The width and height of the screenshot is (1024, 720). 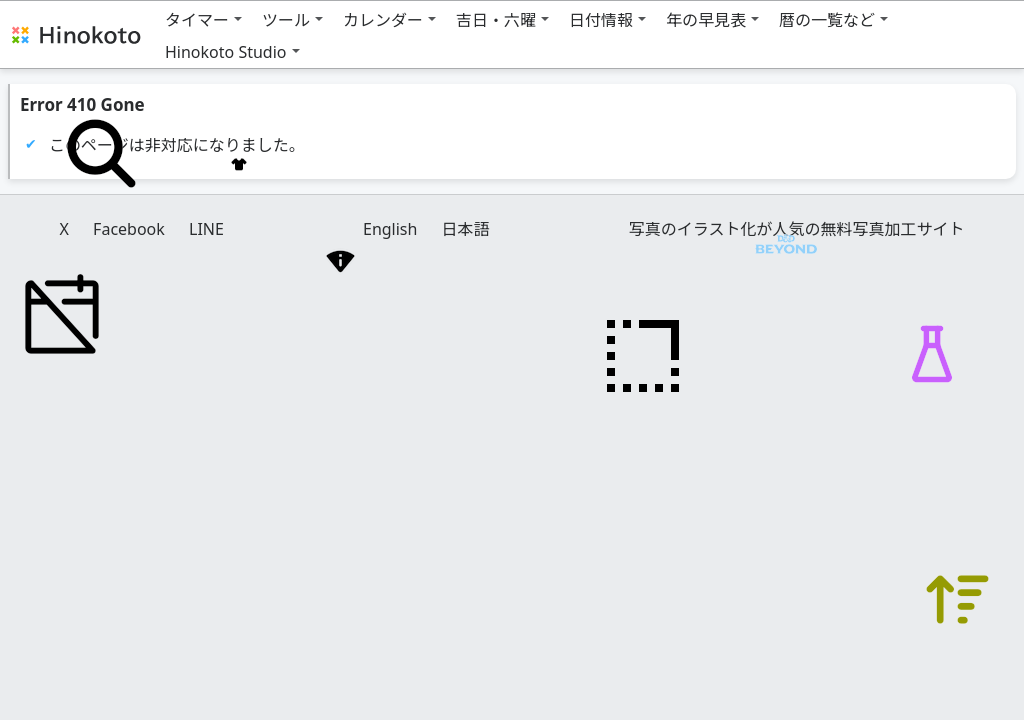 I want to click on calendar feature disabled or unavailable, so click(x=62, y=317).